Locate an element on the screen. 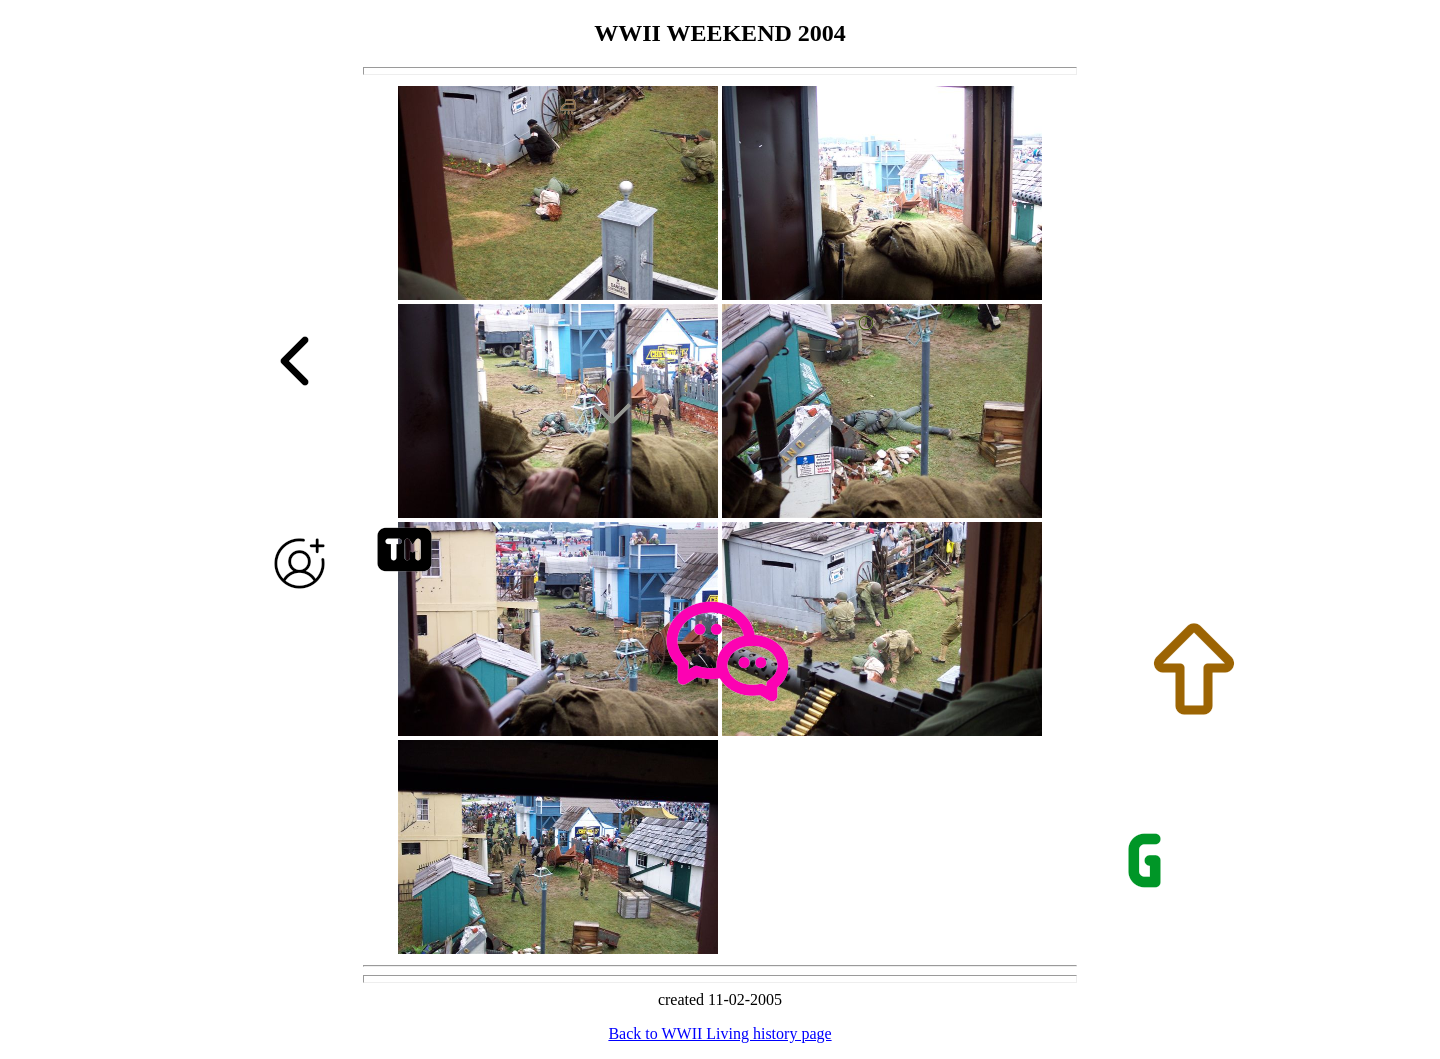 Image resolution: width=1440 pixels, height=1059 pixels. indicates trademarked content or branding is located at coordinates (404, 549).